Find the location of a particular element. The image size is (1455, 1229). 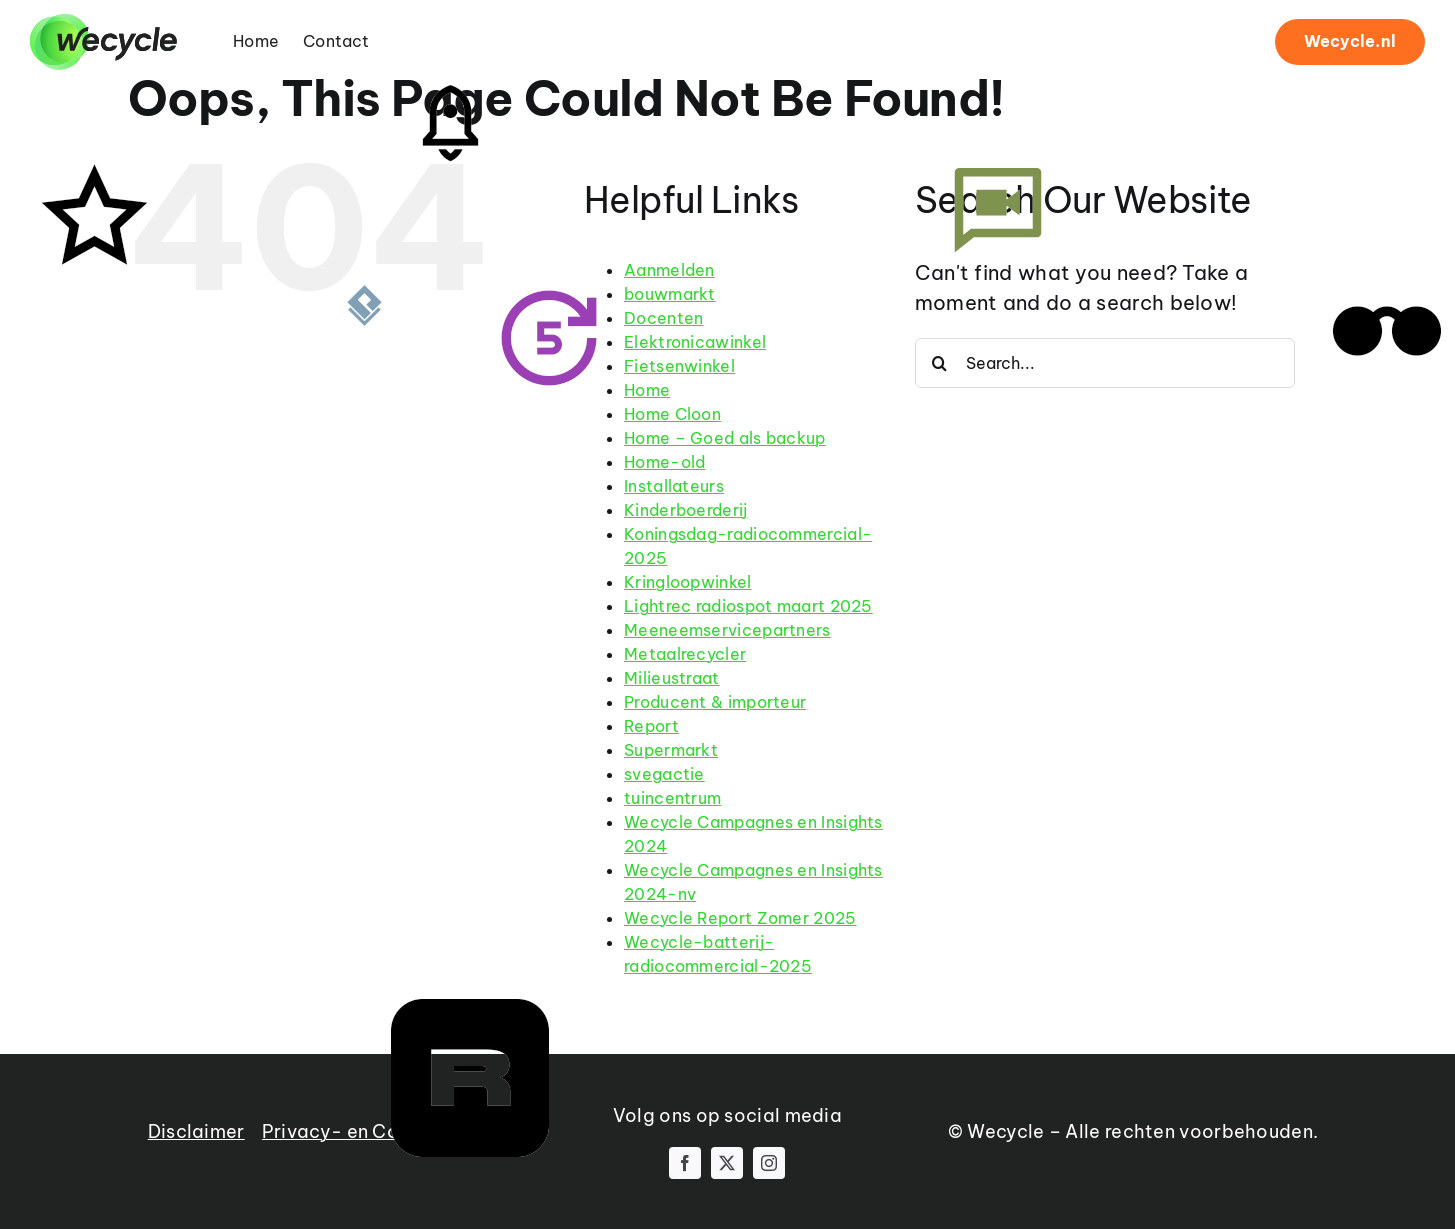

add item to favorites is located at coordinates (94, 217).